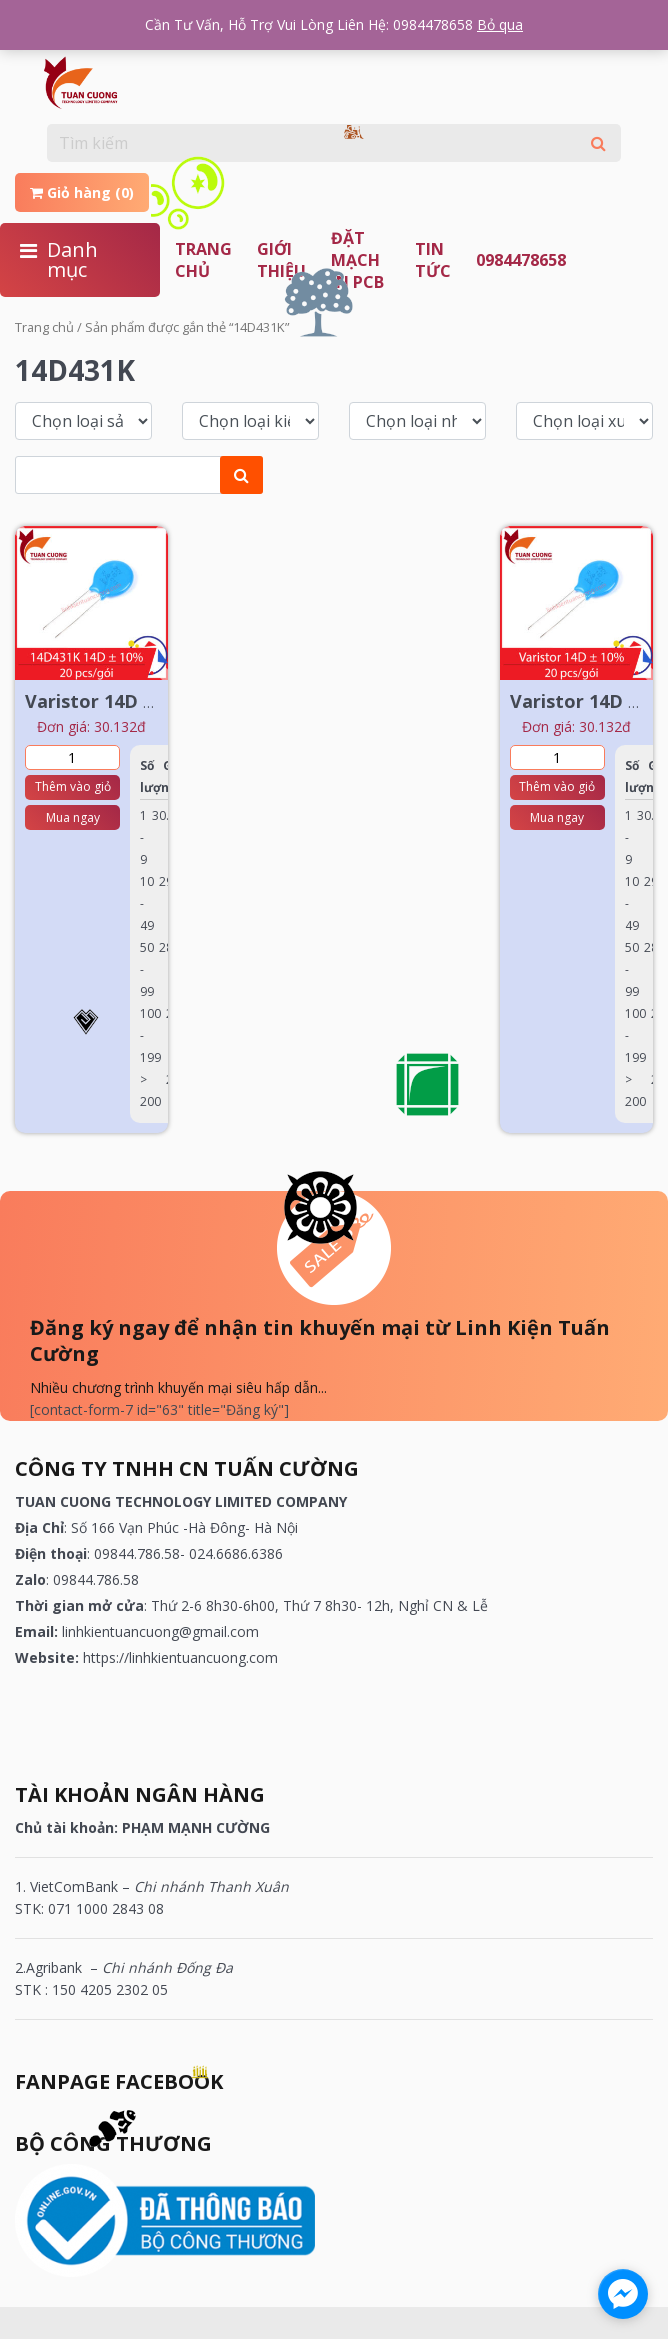 The height and width of the screenshot is (2339, 668). I want to click on dragon ball collectible items in a game interface, so click(187, 193).